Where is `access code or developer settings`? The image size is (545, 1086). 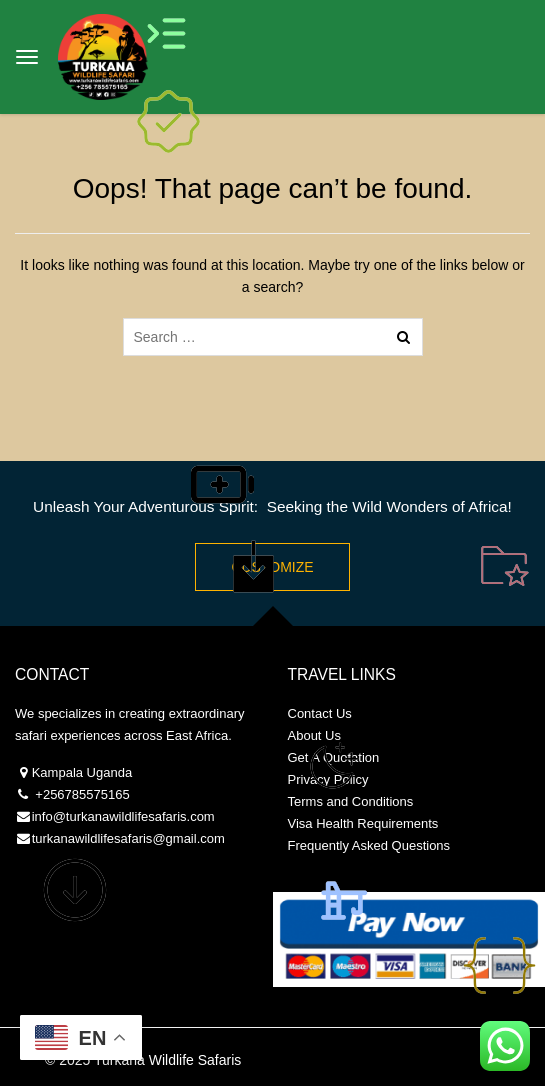 access code or developer settings is located at coordinates (499, 965).